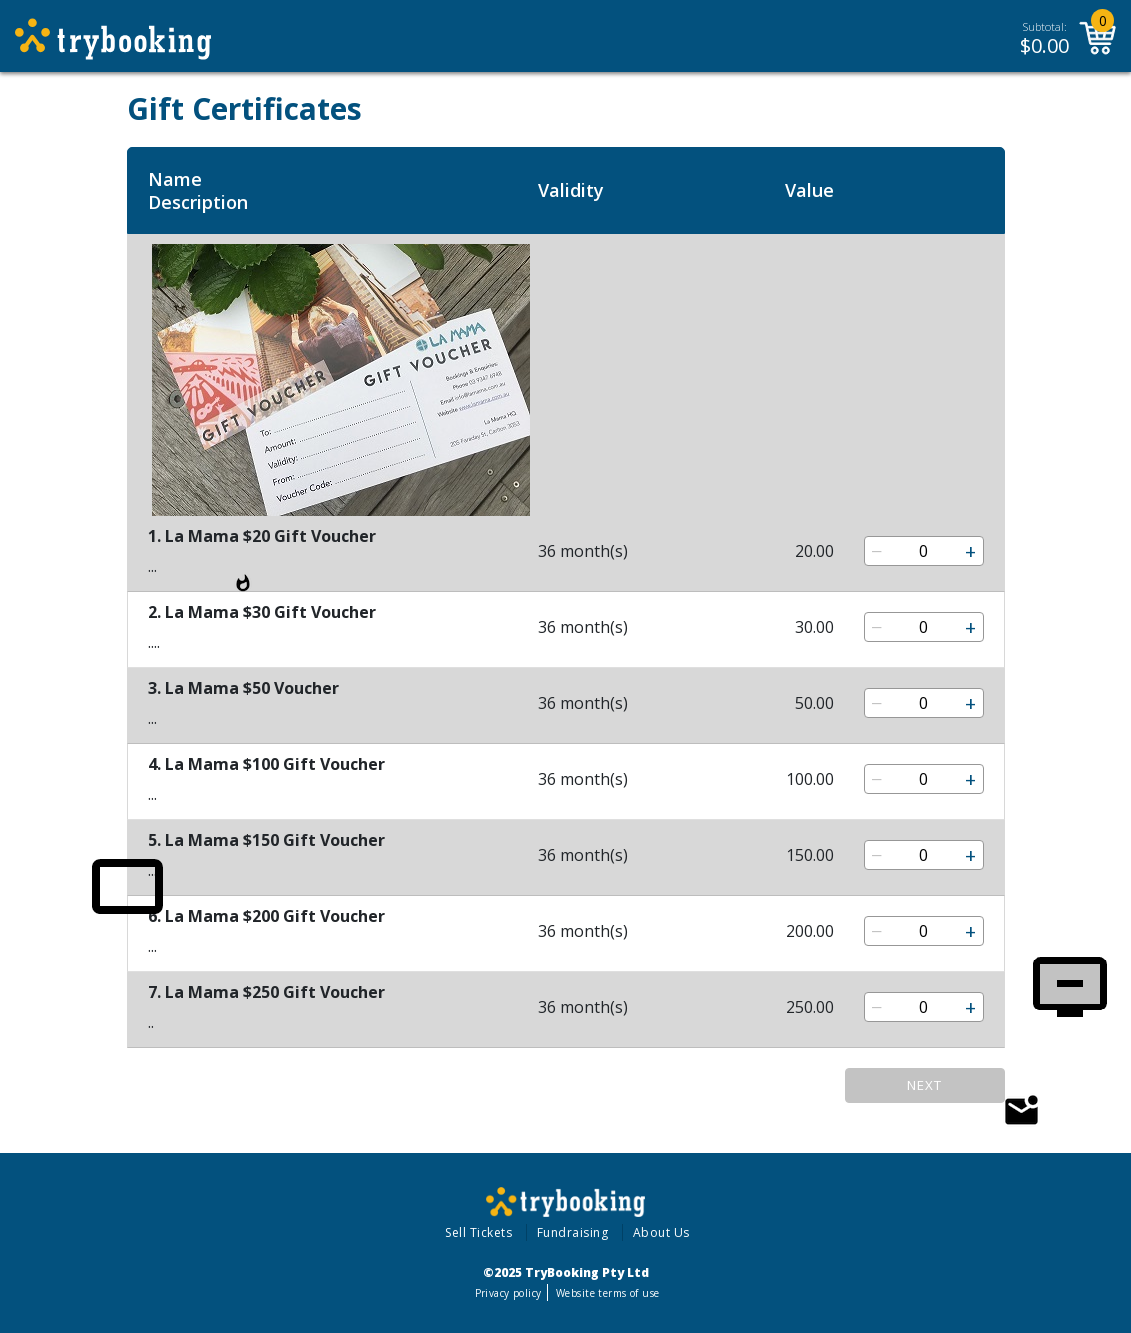 The image size is (1131, 1333). Describe the element at coordinates (243, 583) in the screenshot. I see `view trending or popular content` at that location.